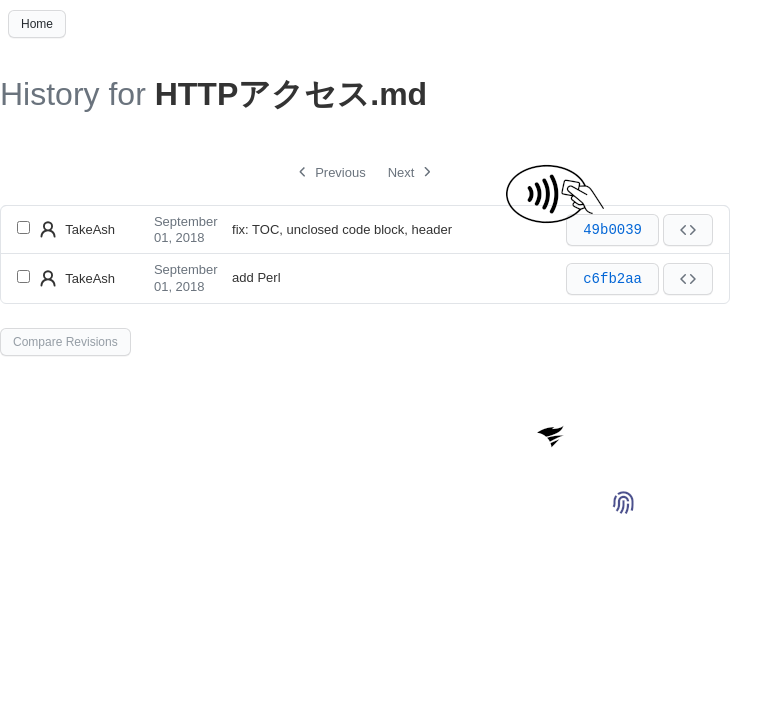 The height and width of the screenshot is (720, 768). I want to click on authenticate using fingerprint recognition, so click(623, 502).